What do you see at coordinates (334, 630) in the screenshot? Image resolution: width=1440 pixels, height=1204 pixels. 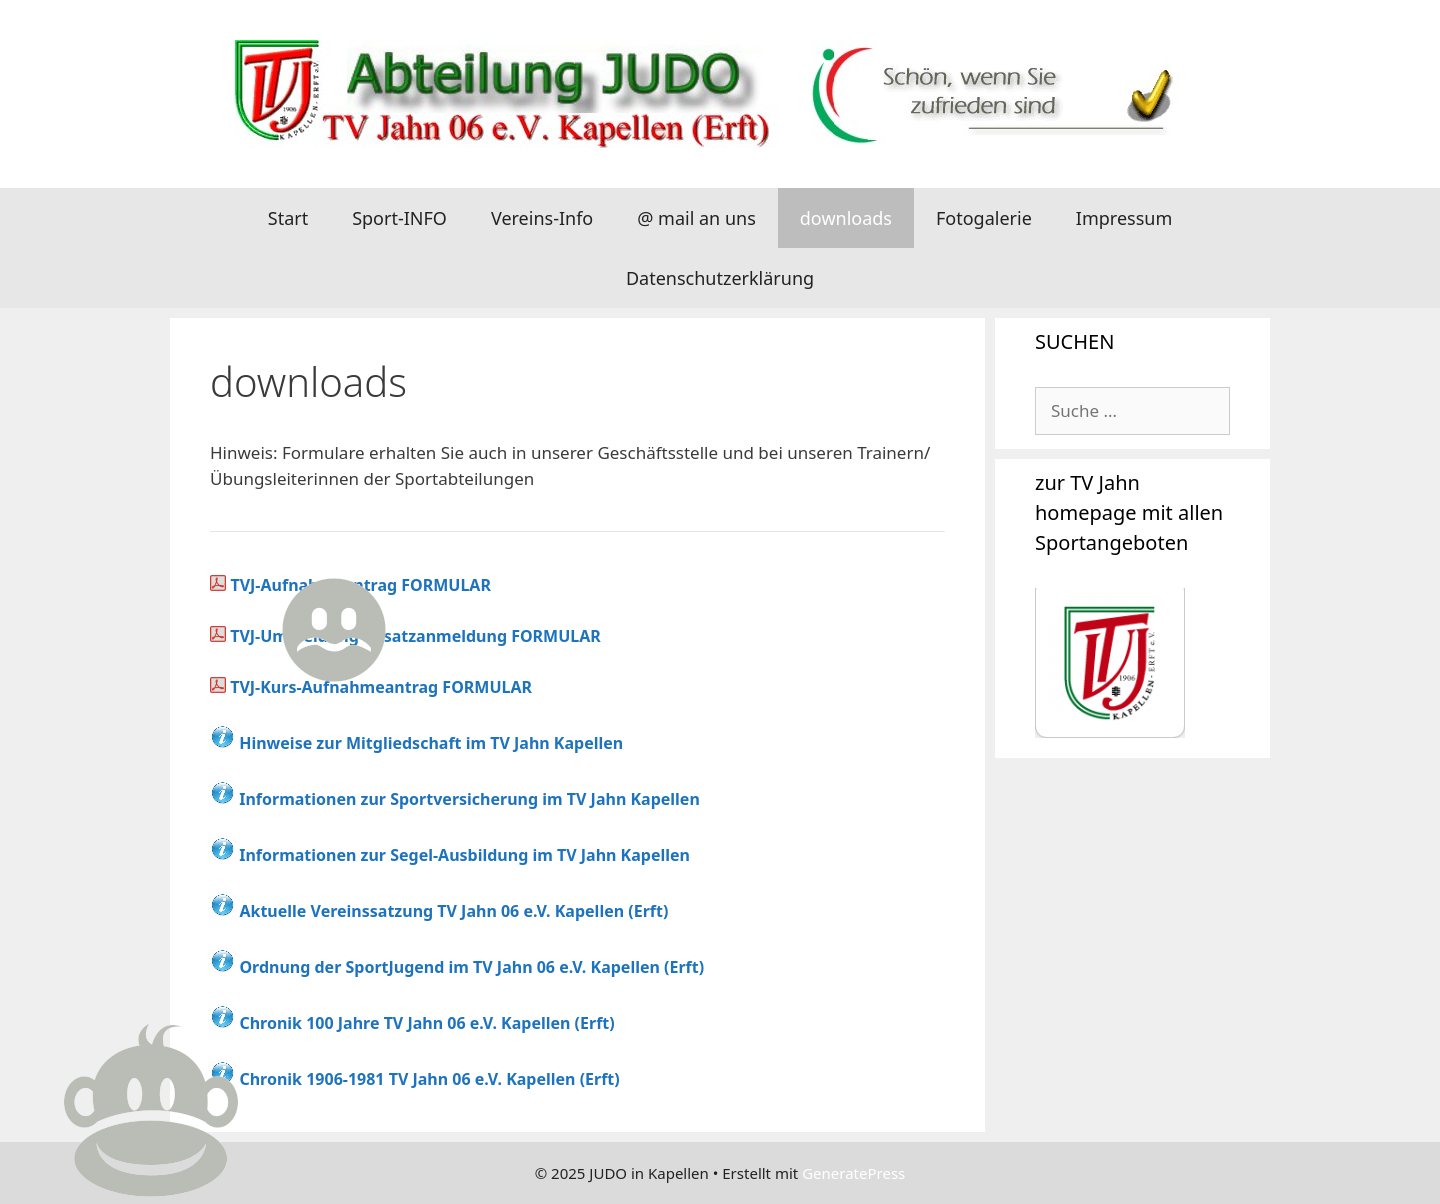 I see `indicates a warning or concerning status` at bounding box center [334, 630].